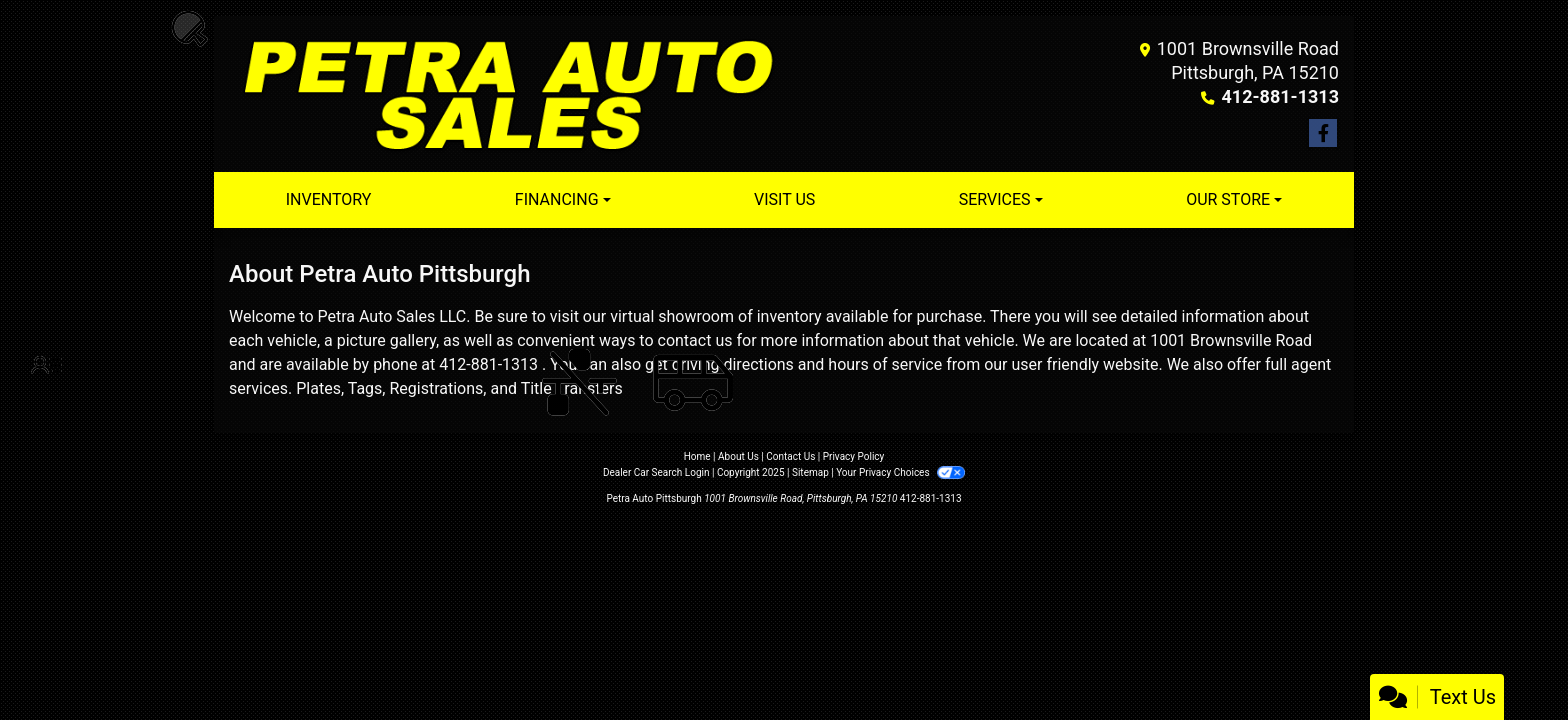 This screenshot has height=720, width=1568. What do you see at coordinates (46, 365) in the screenshot?
I see `view user directory or contact list` at bounding box center [46, 365].